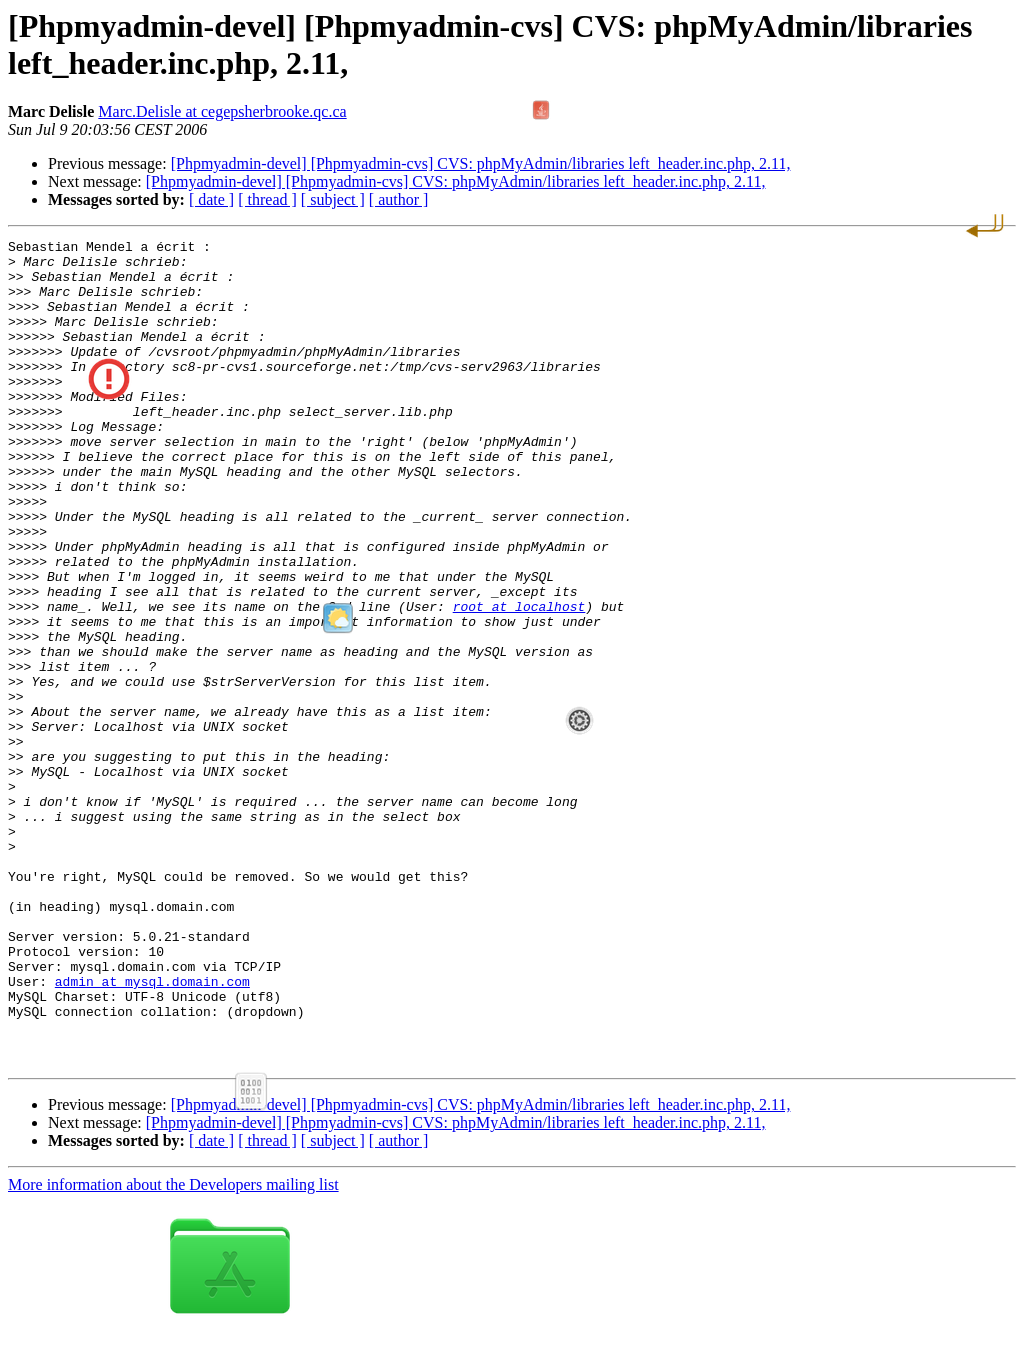 The height and width of the screenshot is (1367, 1024). I want to click on executable or downloadable windows file, so click(251, 1091).